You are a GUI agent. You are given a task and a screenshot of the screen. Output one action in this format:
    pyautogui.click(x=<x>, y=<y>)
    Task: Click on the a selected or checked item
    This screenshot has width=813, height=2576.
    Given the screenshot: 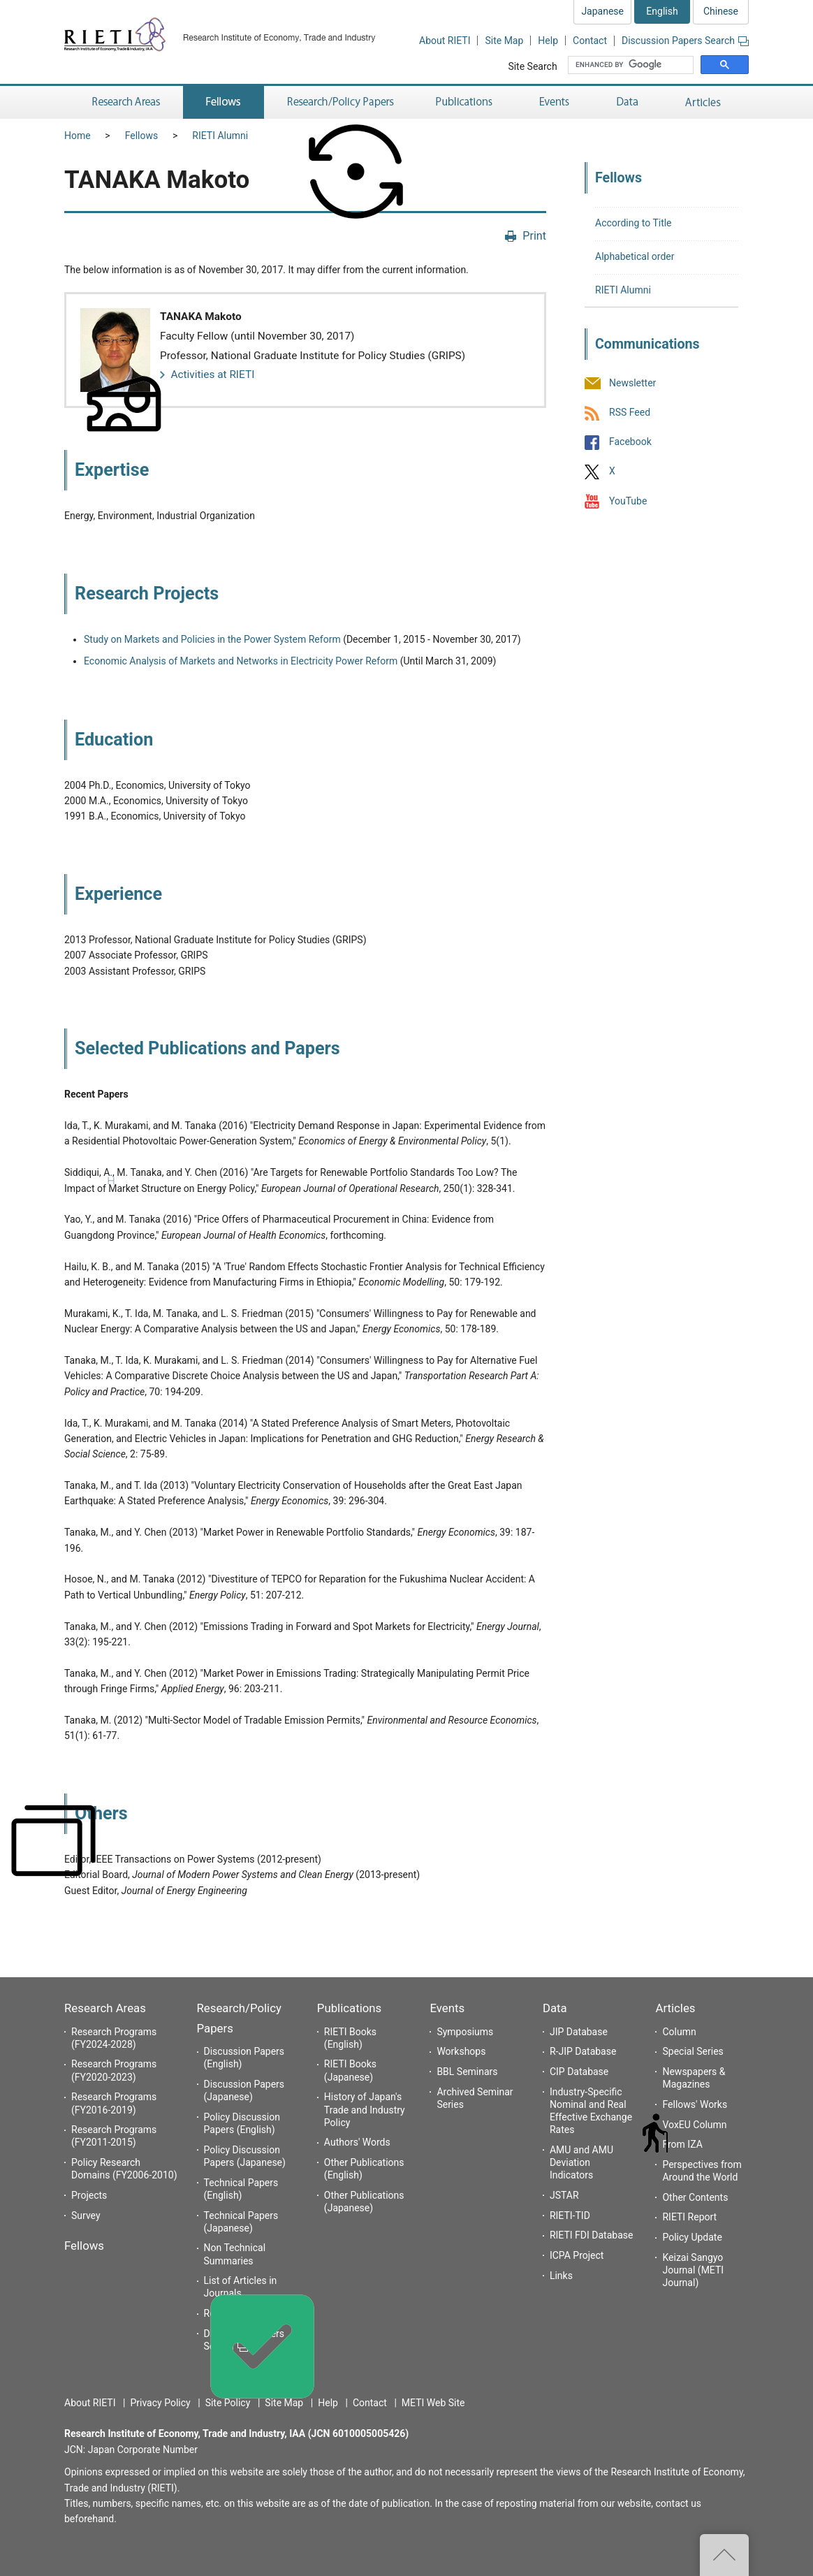 What is the action you would take?
    pyautogui.click(x=262, y=2346)
    